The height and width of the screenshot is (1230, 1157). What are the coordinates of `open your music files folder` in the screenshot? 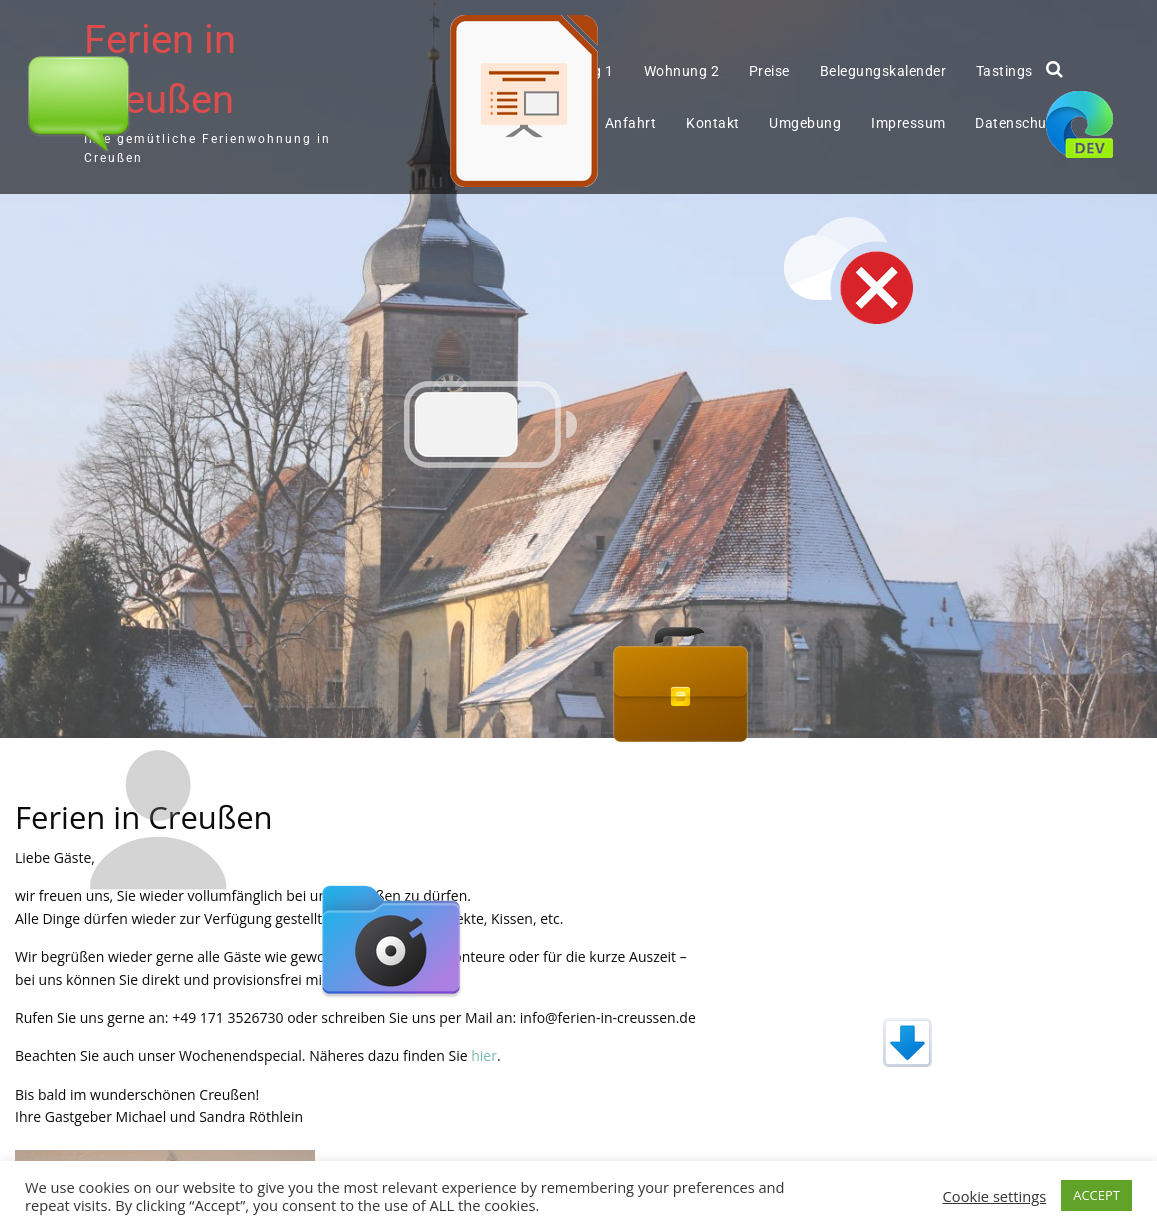 It's located at (390, 943).